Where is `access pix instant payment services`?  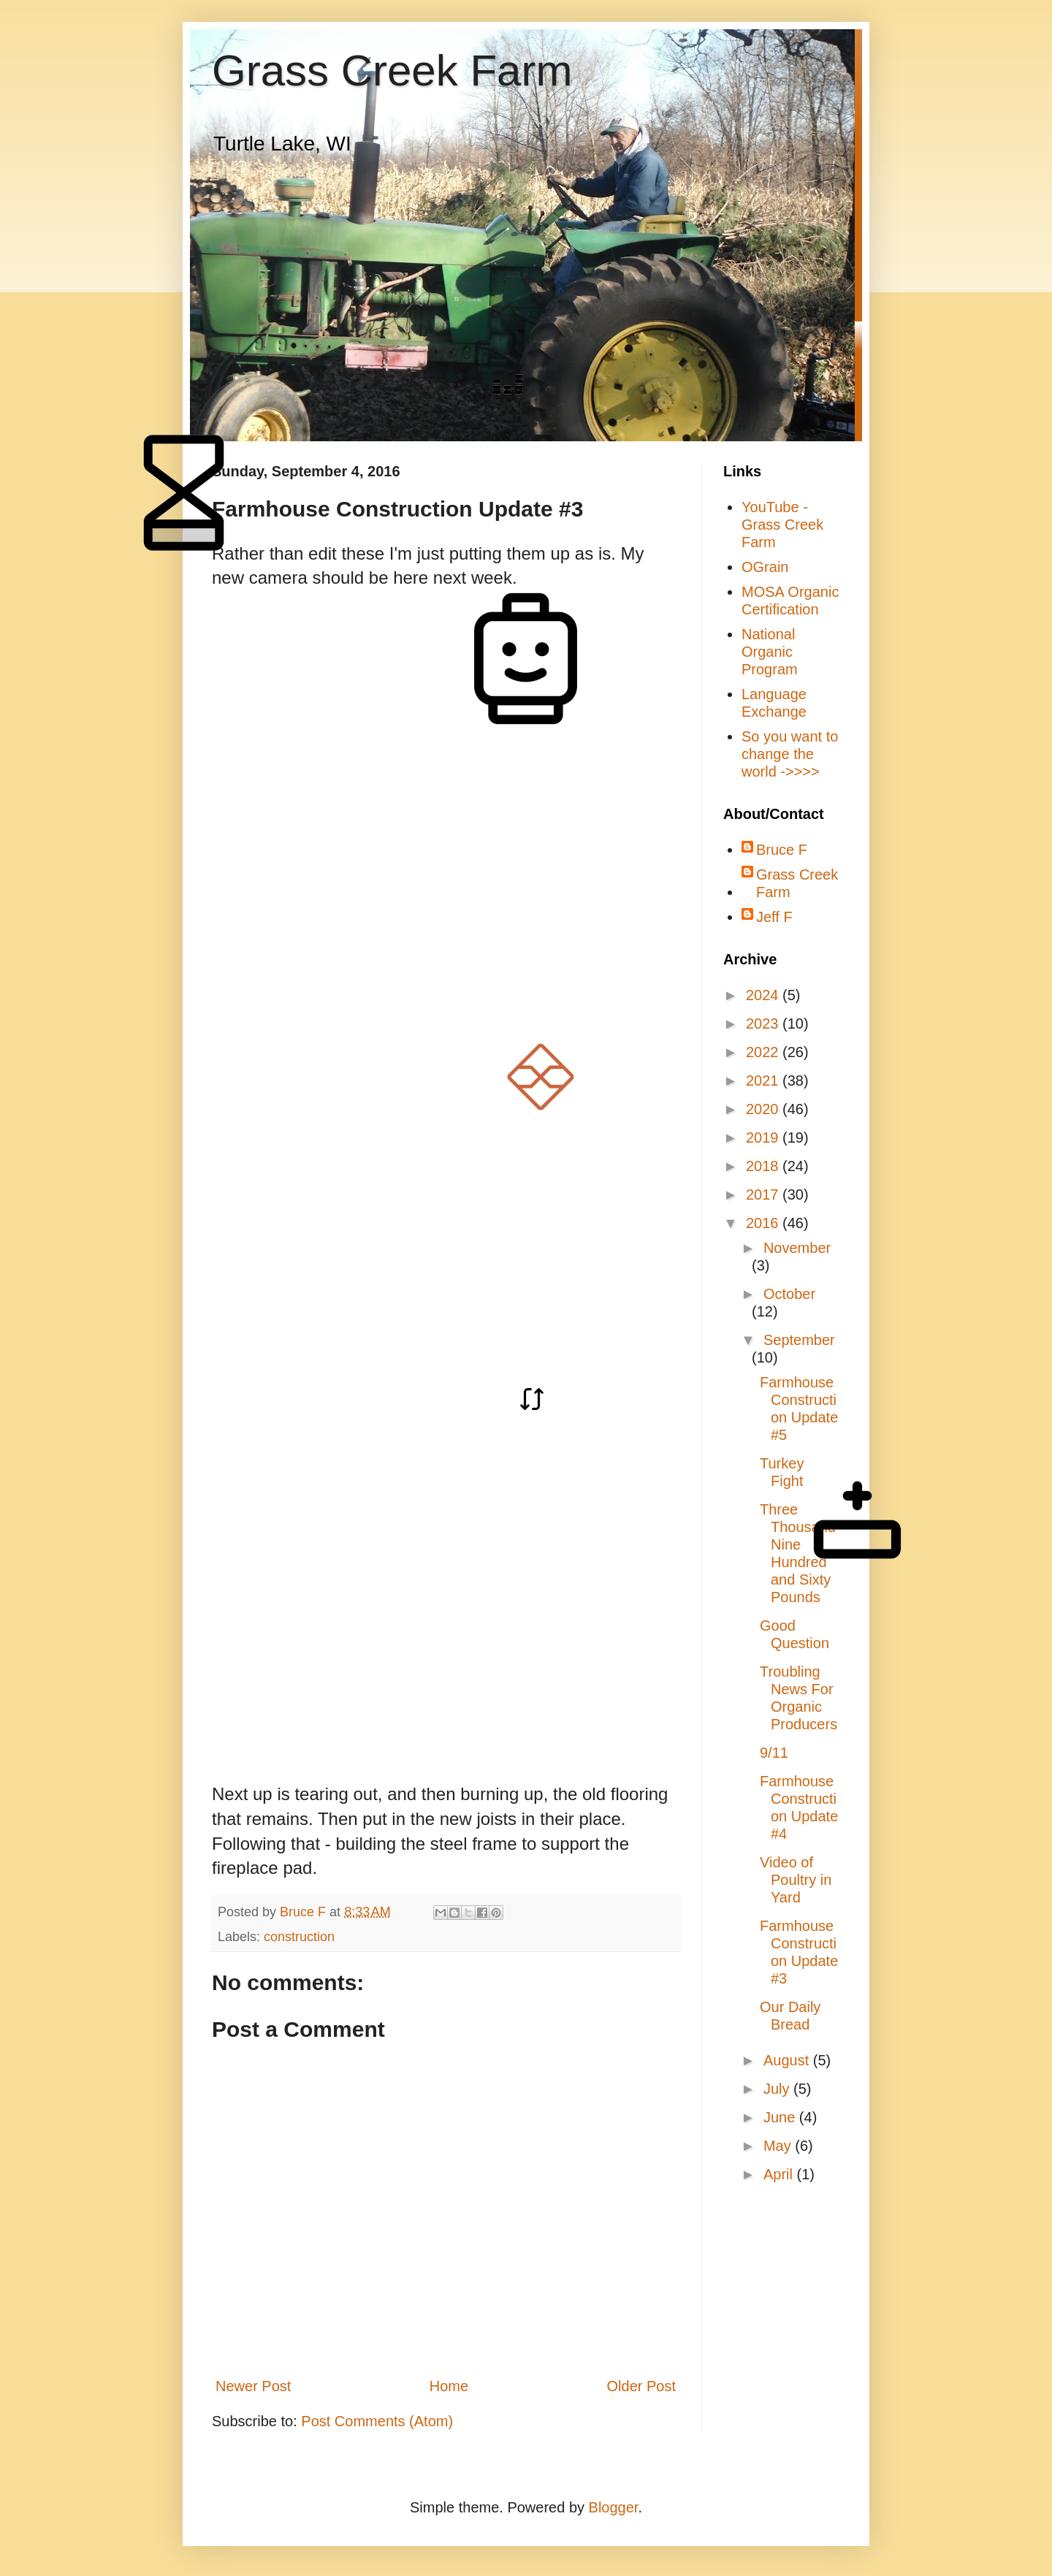 access pix instant payment services is located at coordinates (541, 1077).